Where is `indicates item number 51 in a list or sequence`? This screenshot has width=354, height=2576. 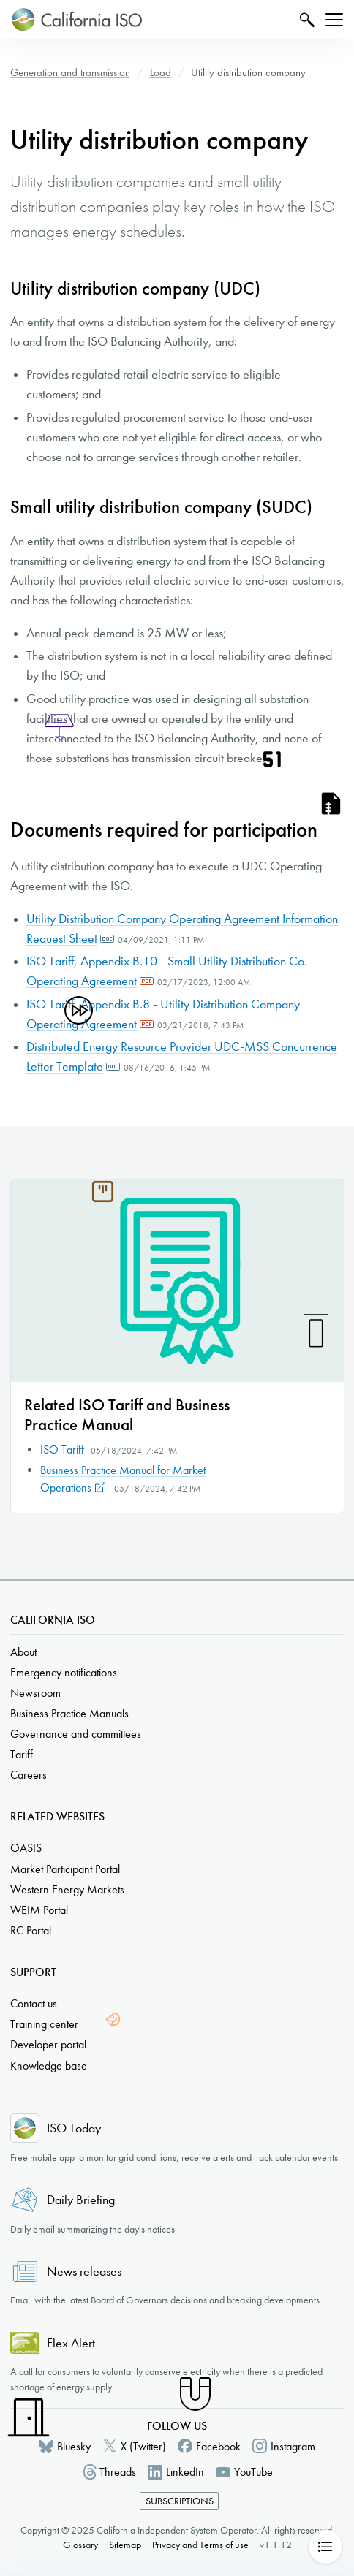
indicates item number 51 in a list or sequence is located at coordinates (273, 759).